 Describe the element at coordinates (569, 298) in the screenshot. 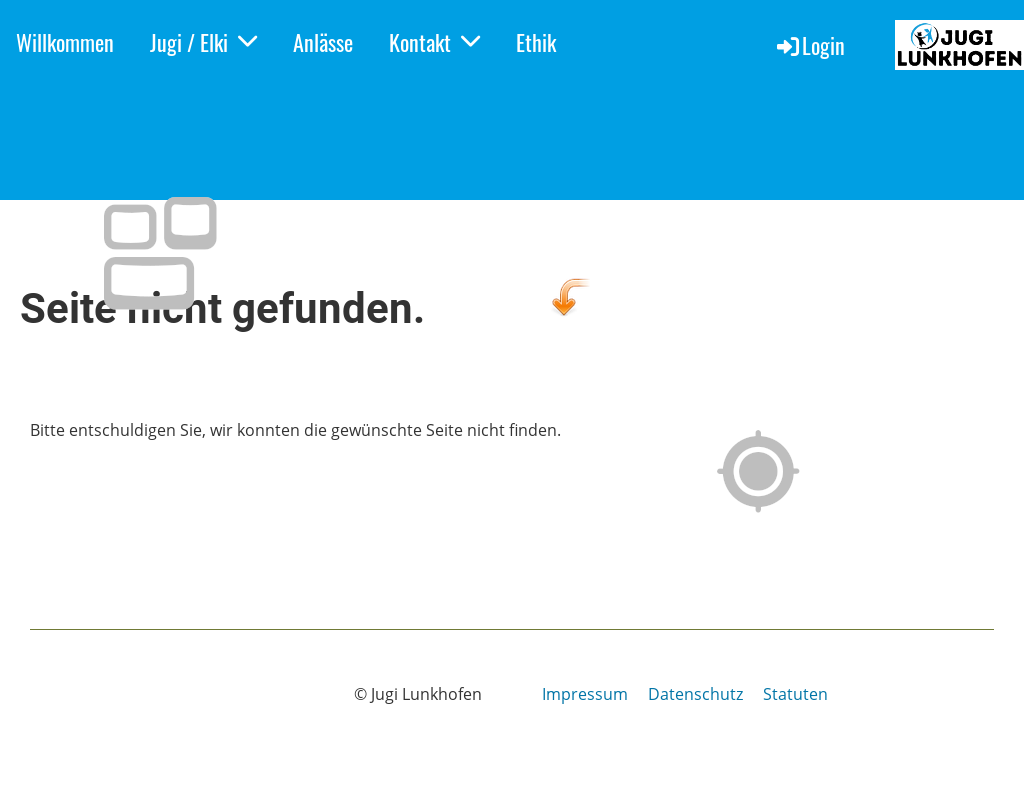

I see `rotate object counterclockwise` at that location.